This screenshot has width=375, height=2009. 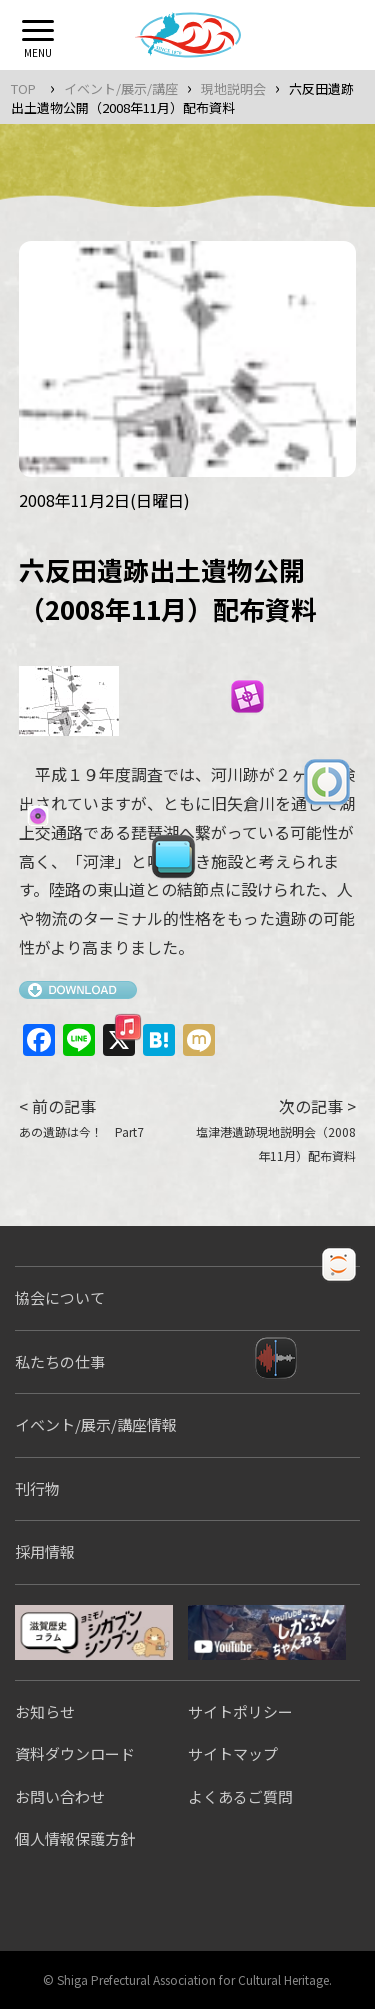 I want to click on open the AusweisApp for German digital ID authentication, so click(x=327, y=782).